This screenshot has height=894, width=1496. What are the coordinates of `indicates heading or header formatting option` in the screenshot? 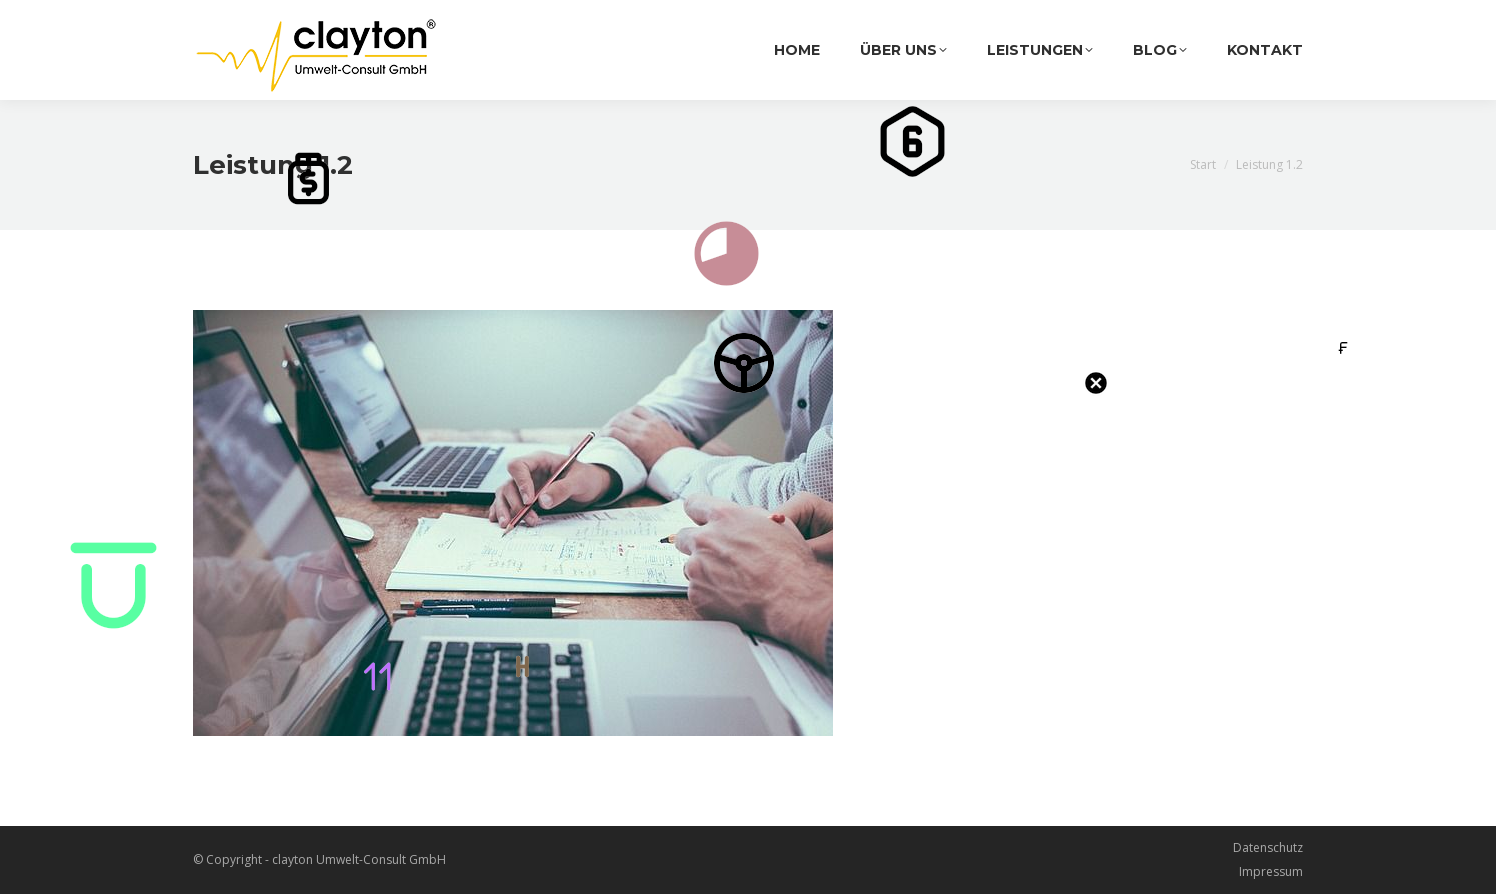 It's located at (522, 666).